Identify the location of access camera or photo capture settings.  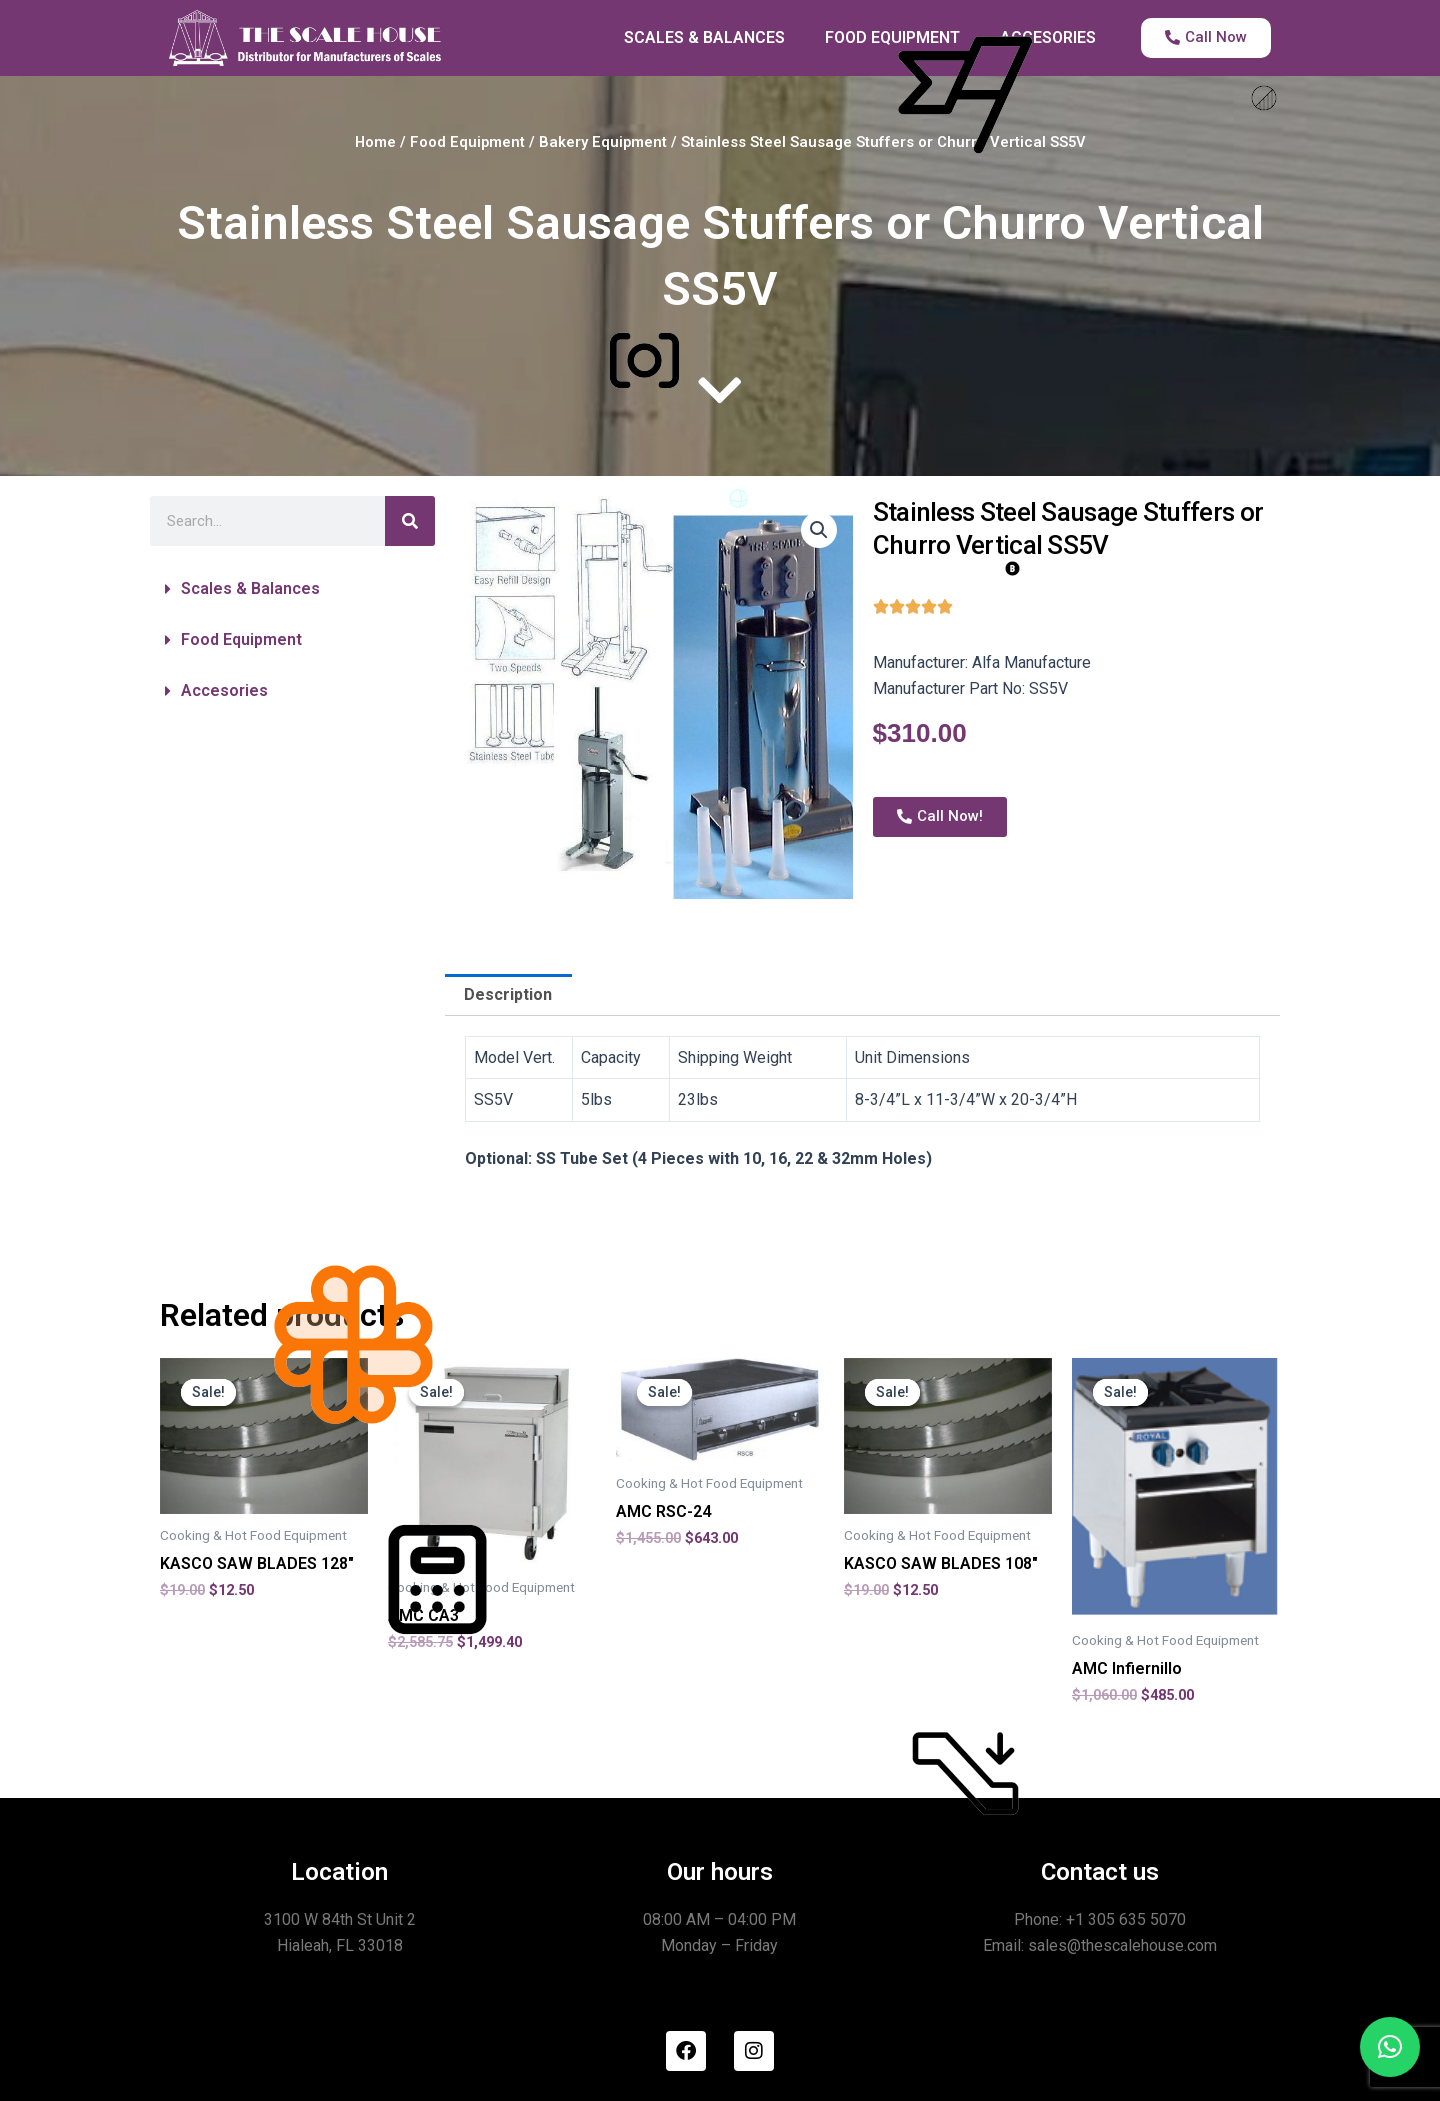
(644, 360).